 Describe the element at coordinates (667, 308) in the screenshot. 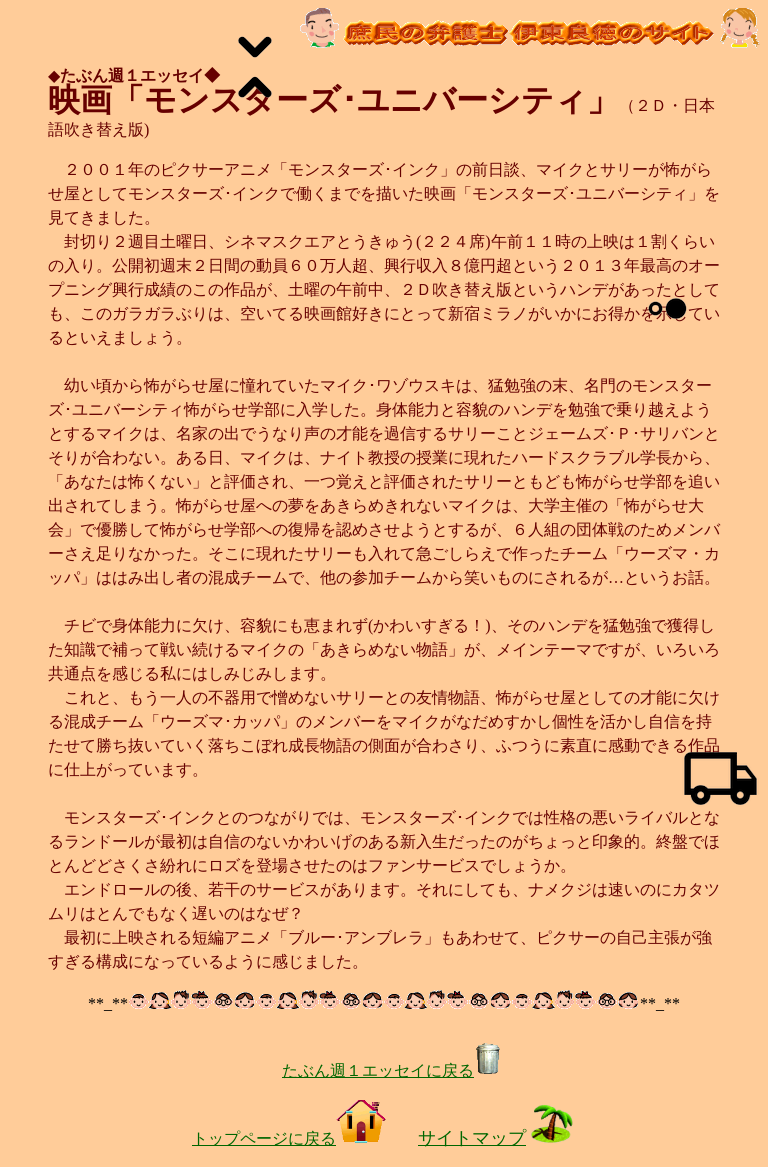

I see `enable HDR strong mode for photos` at that location.